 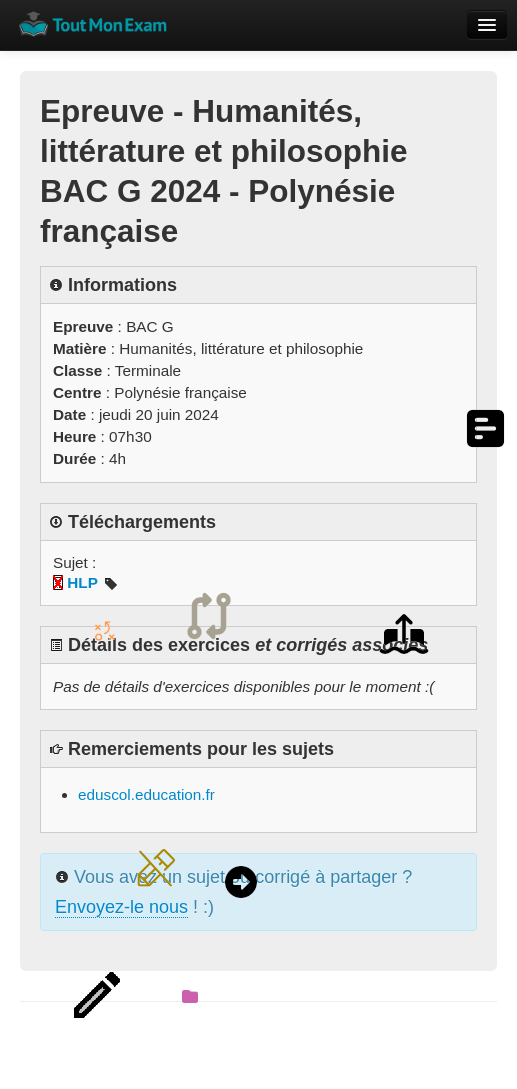 What do you see at coordinates (241, 882) in the screenshot?
I see `go to next item or step` at bounding box center [241, 882].